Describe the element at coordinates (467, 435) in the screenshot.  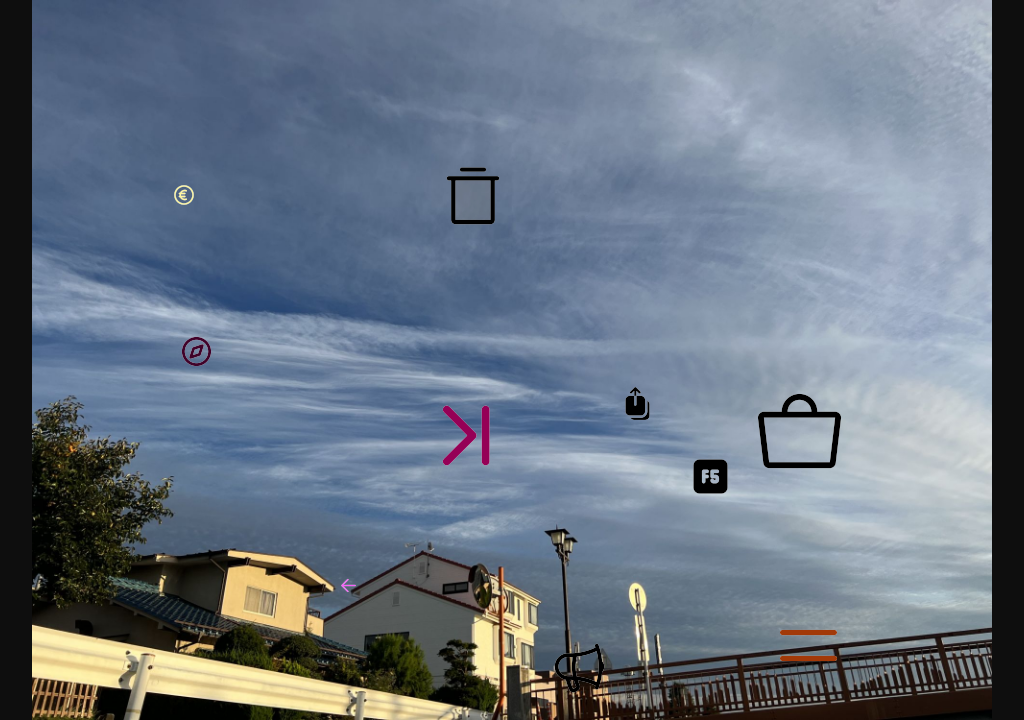
I see `skip to the end of content` at that location.